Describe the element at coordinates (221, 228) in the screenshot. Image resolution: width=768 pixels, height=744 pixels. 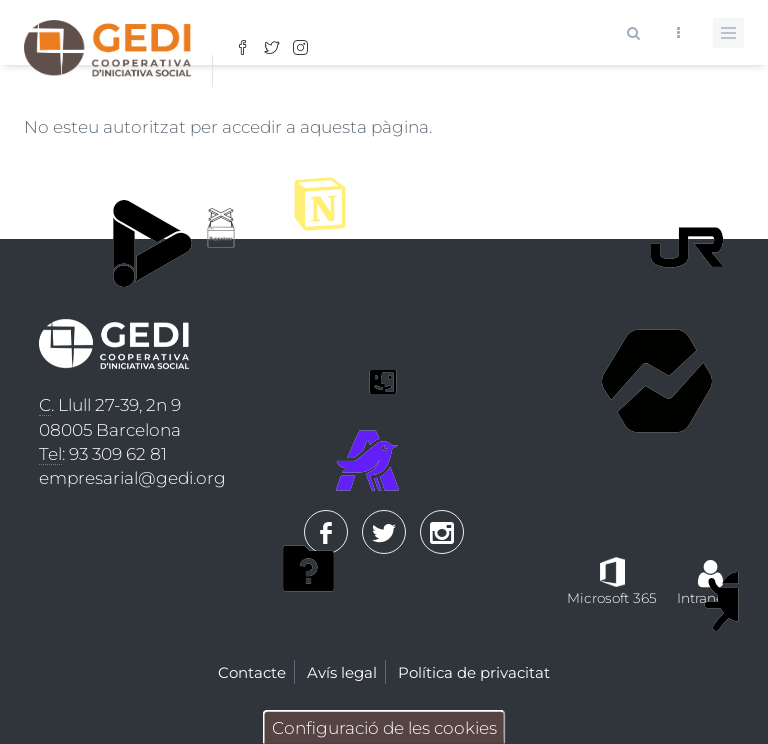
I see `puppeteer browser automation library logo` at that location.